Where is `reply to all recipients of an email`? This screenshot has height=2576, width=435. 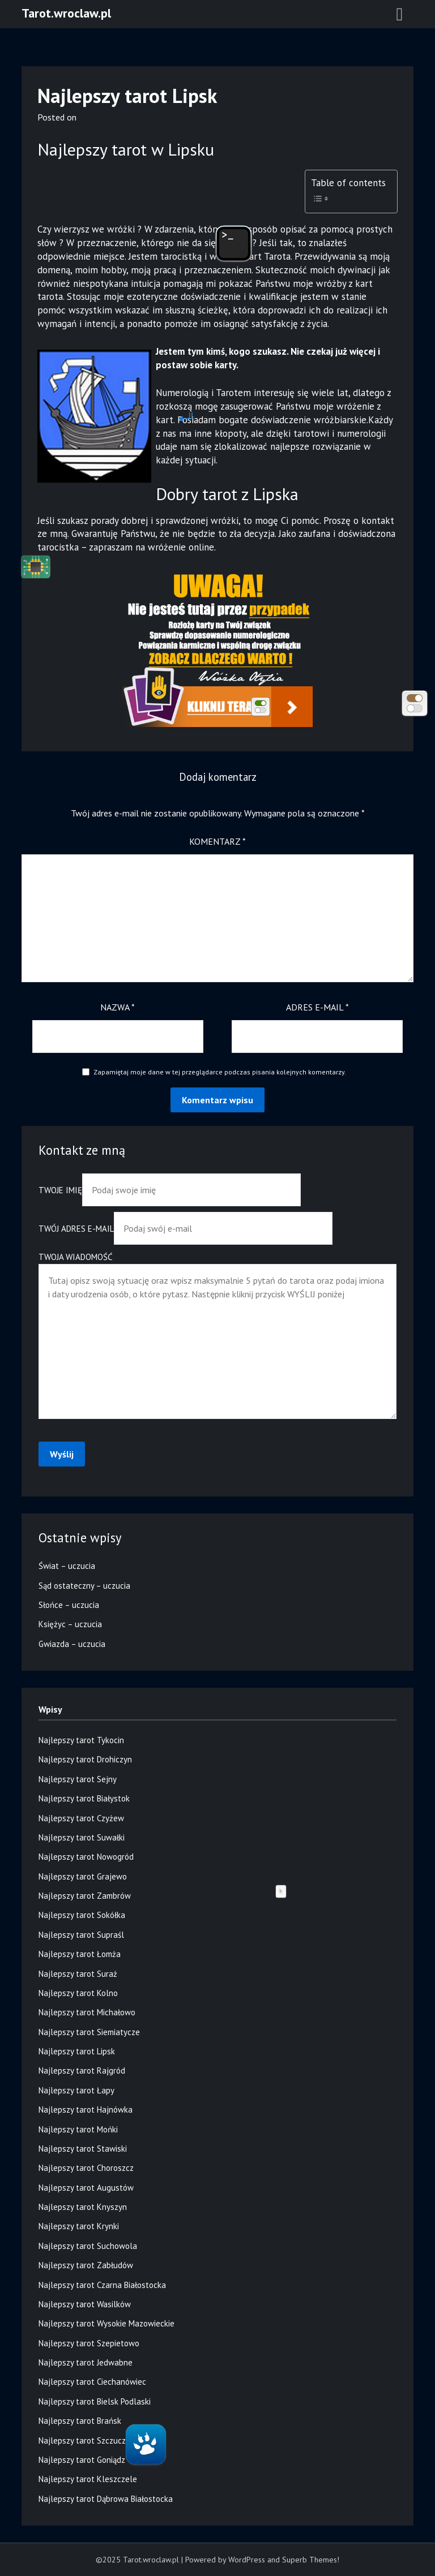 reply to all recipients of an email is located at coordinates (185, 416).